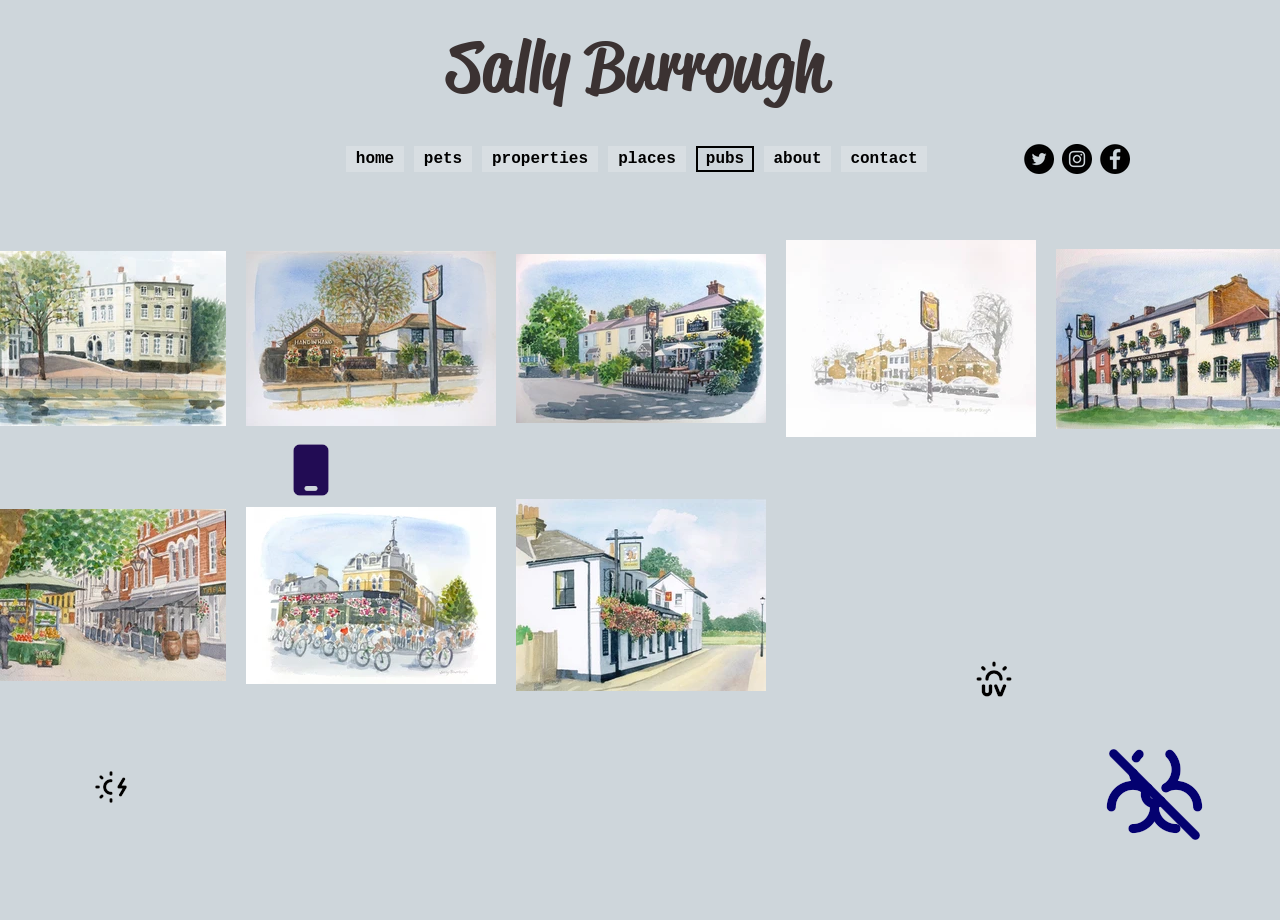 The width and height of the screenshot is (1280, 920). I want to click on solar power or solar energy settings, so click(111, 787).